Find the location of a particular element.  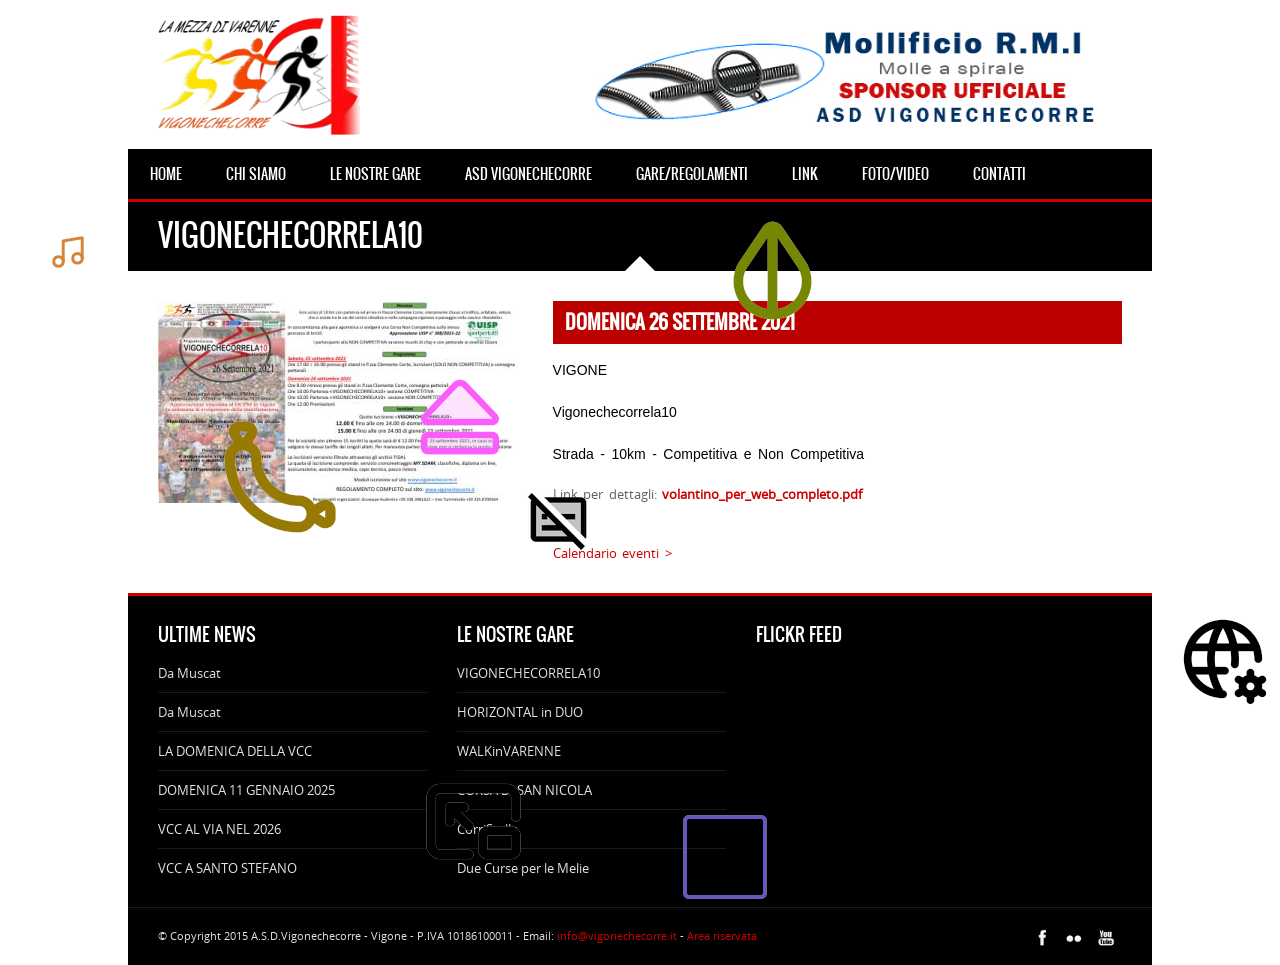

indicates 50% humidity level is located at coordinates (772, 270).